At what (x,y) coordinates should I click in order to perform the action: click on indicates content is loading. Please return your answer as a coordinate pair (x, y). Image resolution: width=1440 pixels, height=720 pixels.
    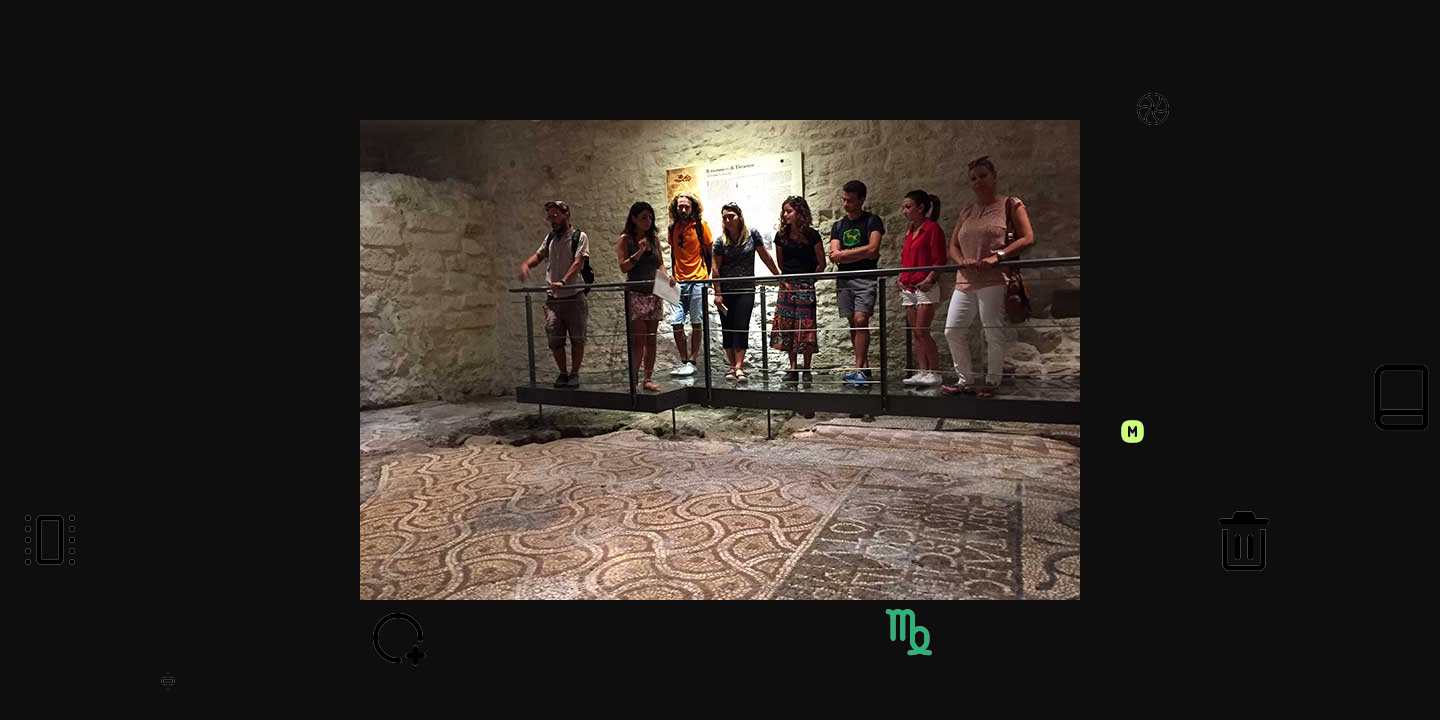
    Looking at the image, I should click on (1153, 109).